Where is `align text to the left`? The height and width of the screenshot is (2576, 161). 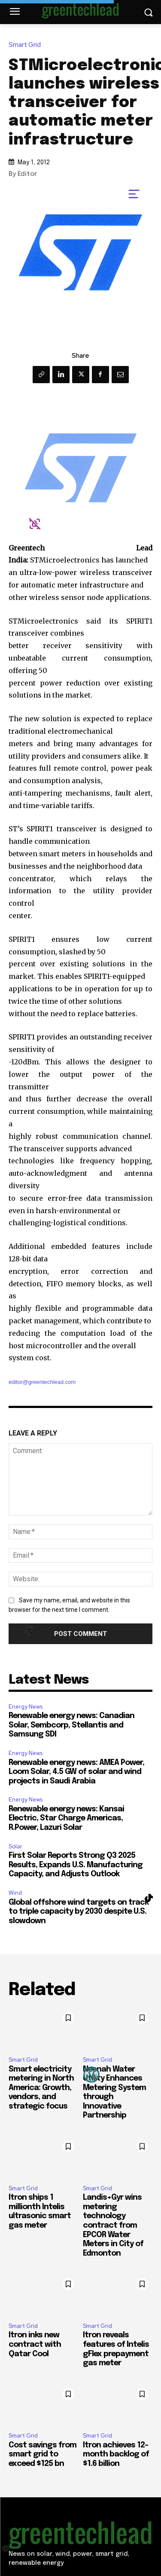
align text to the left is located at coordinates (134, 194).